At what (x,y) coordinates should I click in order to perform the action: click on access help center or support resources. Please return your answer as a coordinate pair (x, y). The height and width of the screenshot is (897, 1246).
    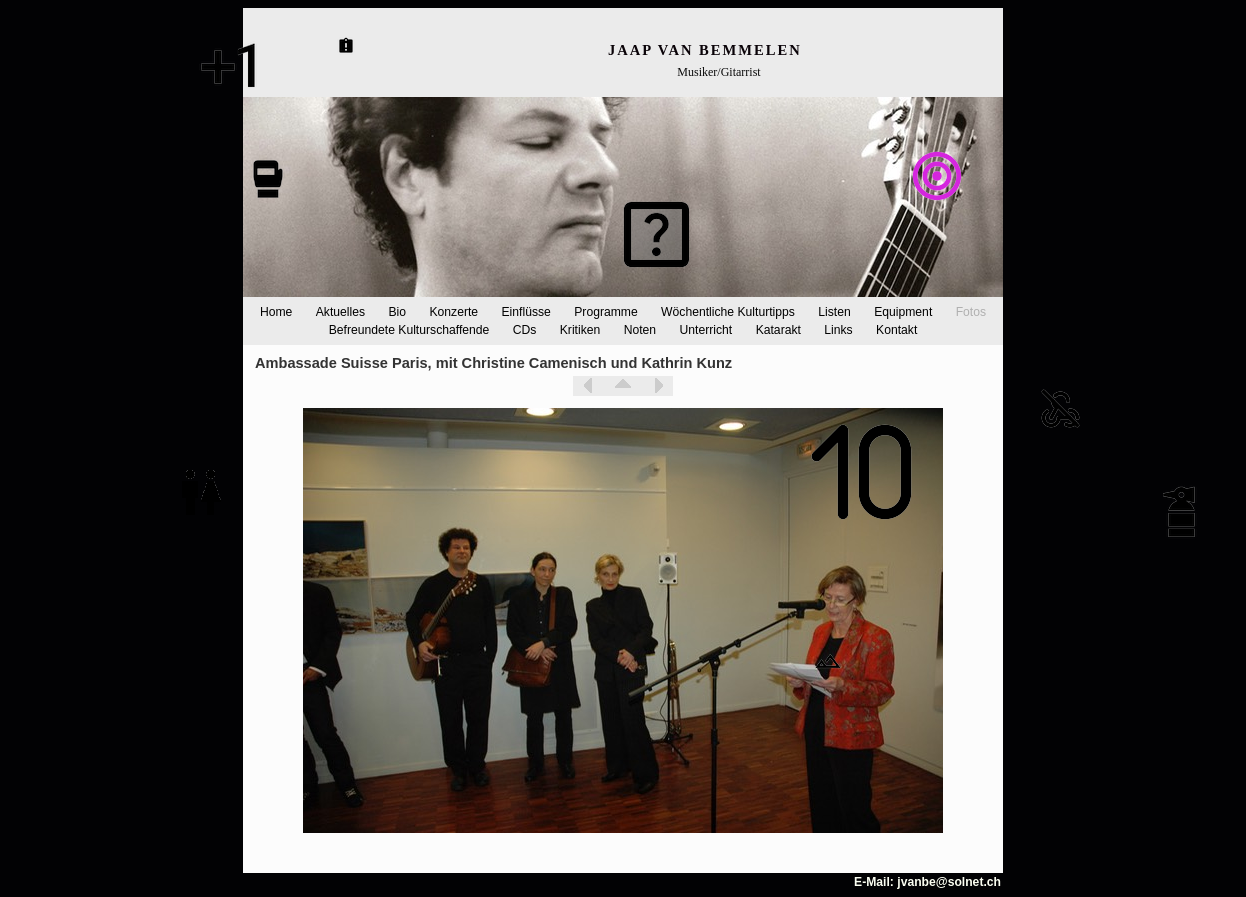
    Looking at the image, I should click on (656, 234).